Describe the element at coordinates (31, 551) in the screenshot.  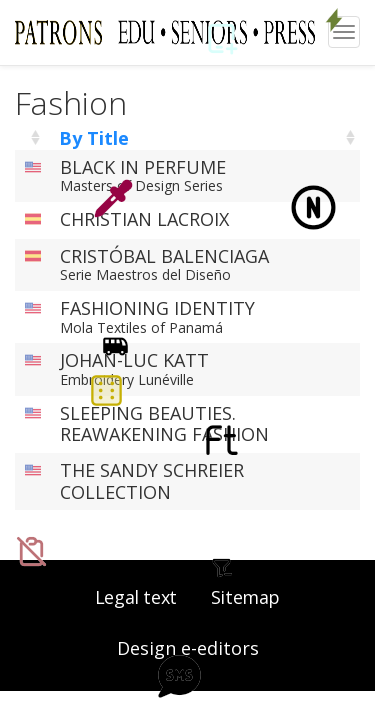
I see `disable report notifications` at that location.